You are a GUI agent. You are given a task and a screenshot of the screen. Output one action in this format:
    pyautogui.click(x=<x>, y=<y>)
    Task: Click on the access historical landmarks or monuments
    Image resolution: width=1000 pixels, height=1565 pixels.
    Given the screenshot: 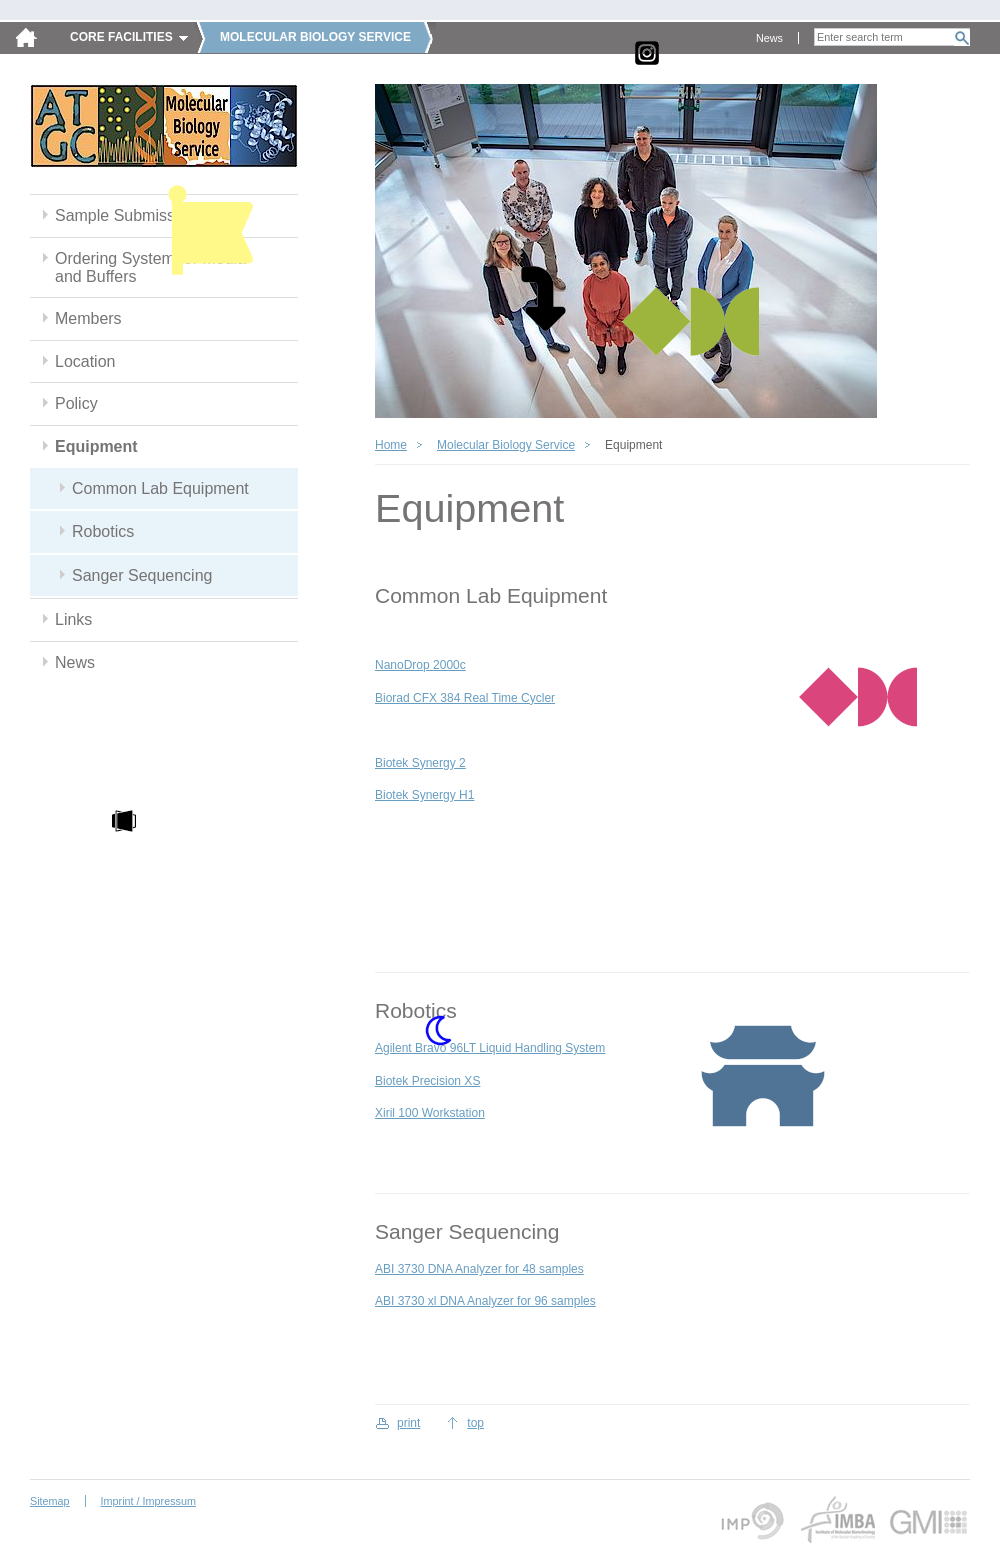 What is the action you would take?
    pyautogui.click(x=763, y=1076)
    